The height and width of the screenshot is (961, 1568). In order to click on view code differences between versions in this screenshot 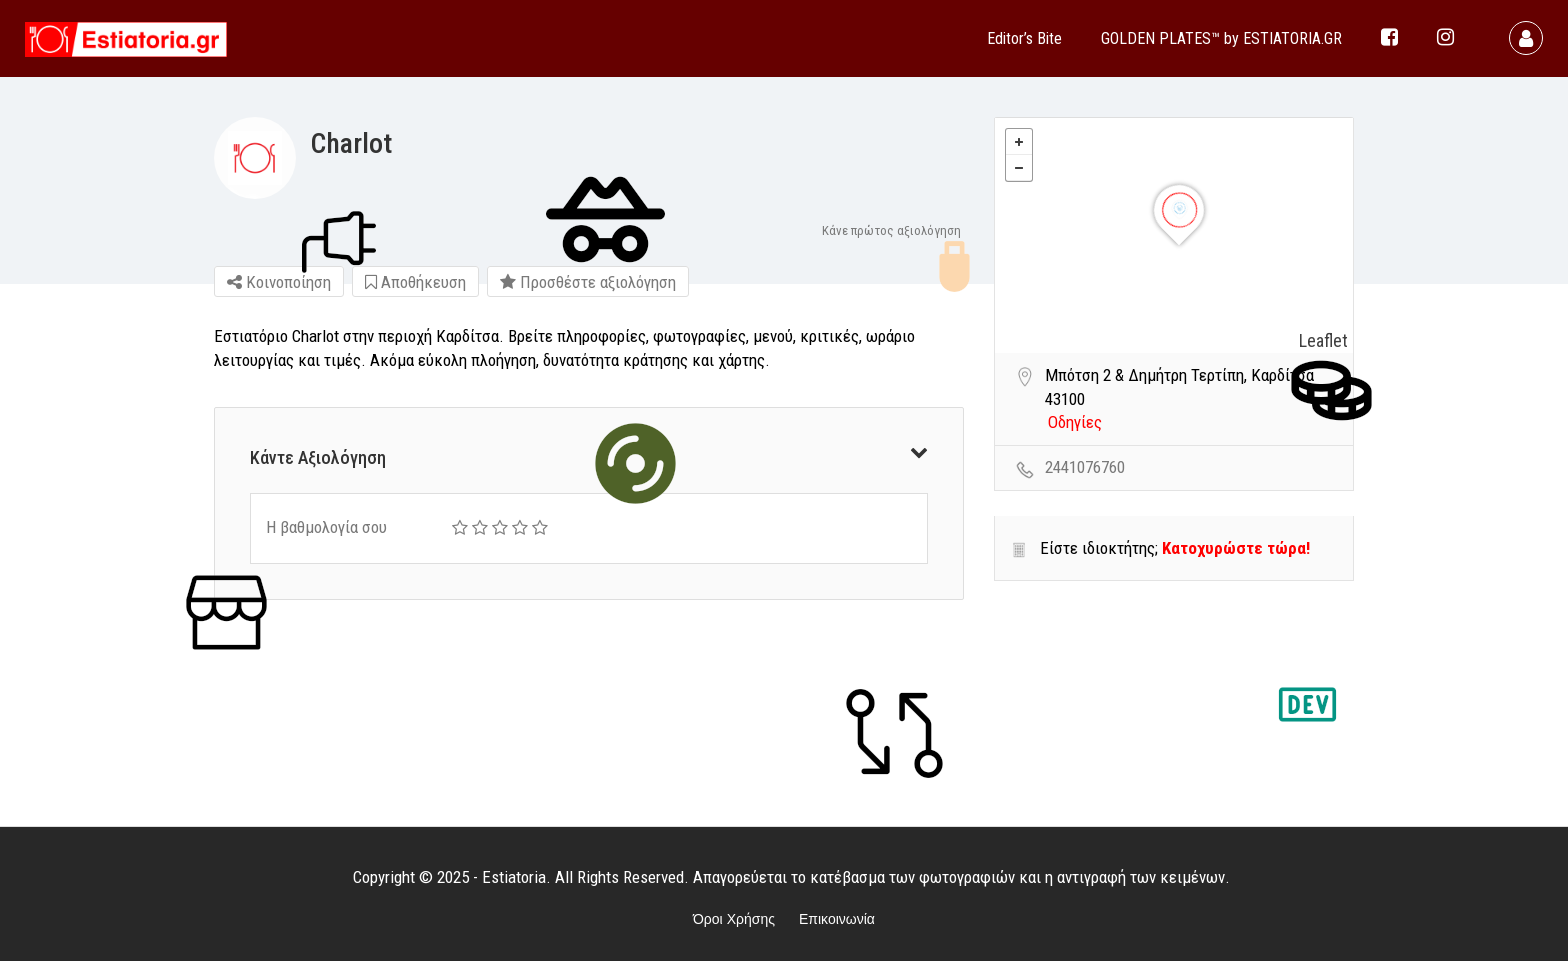, I will do `click(894, 733)`.